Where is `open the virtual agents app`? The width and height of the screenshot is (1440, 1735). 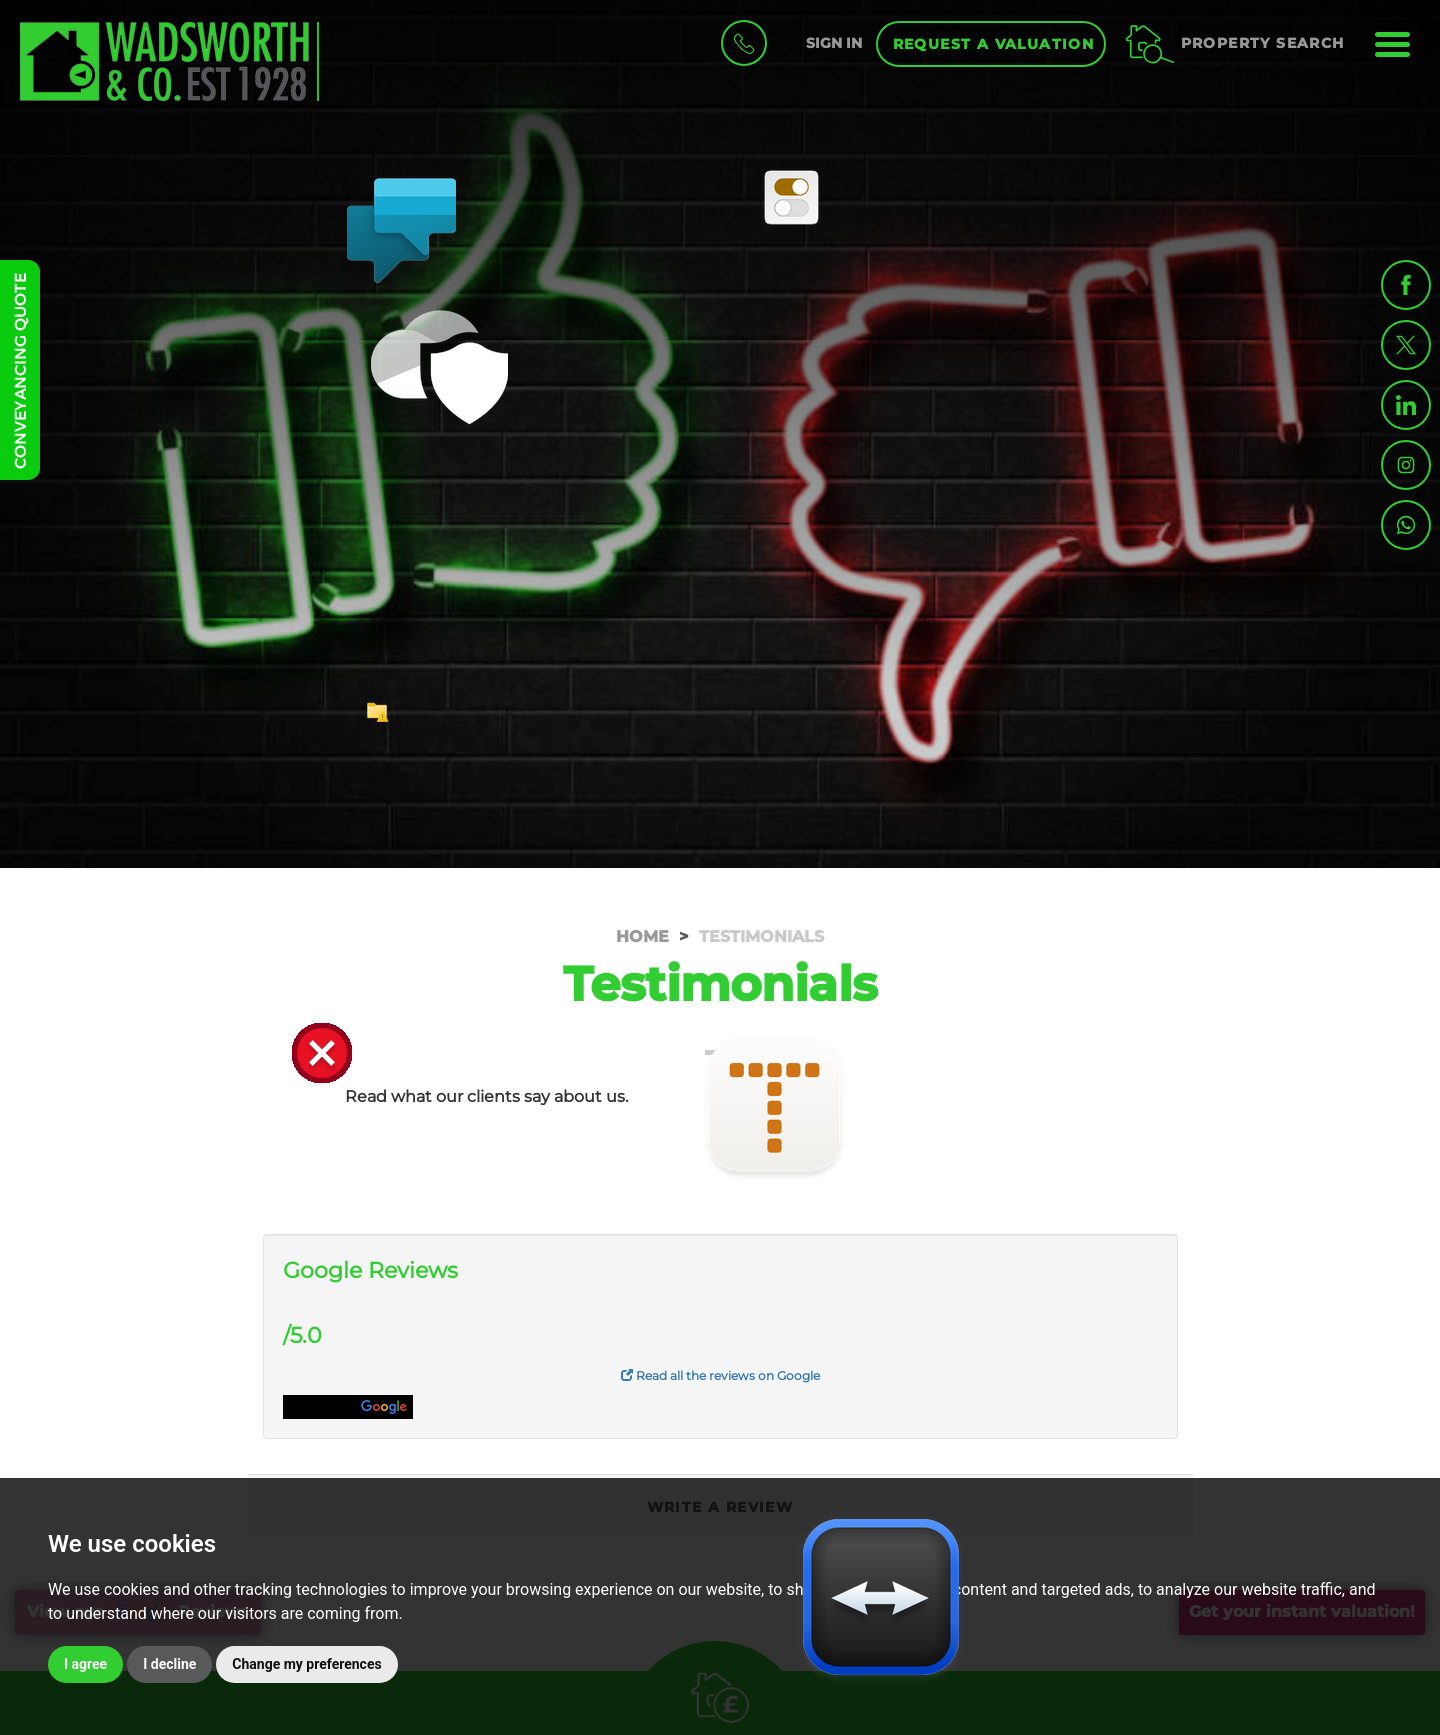
open the virtual agents app is located at coordinates (401, 228).